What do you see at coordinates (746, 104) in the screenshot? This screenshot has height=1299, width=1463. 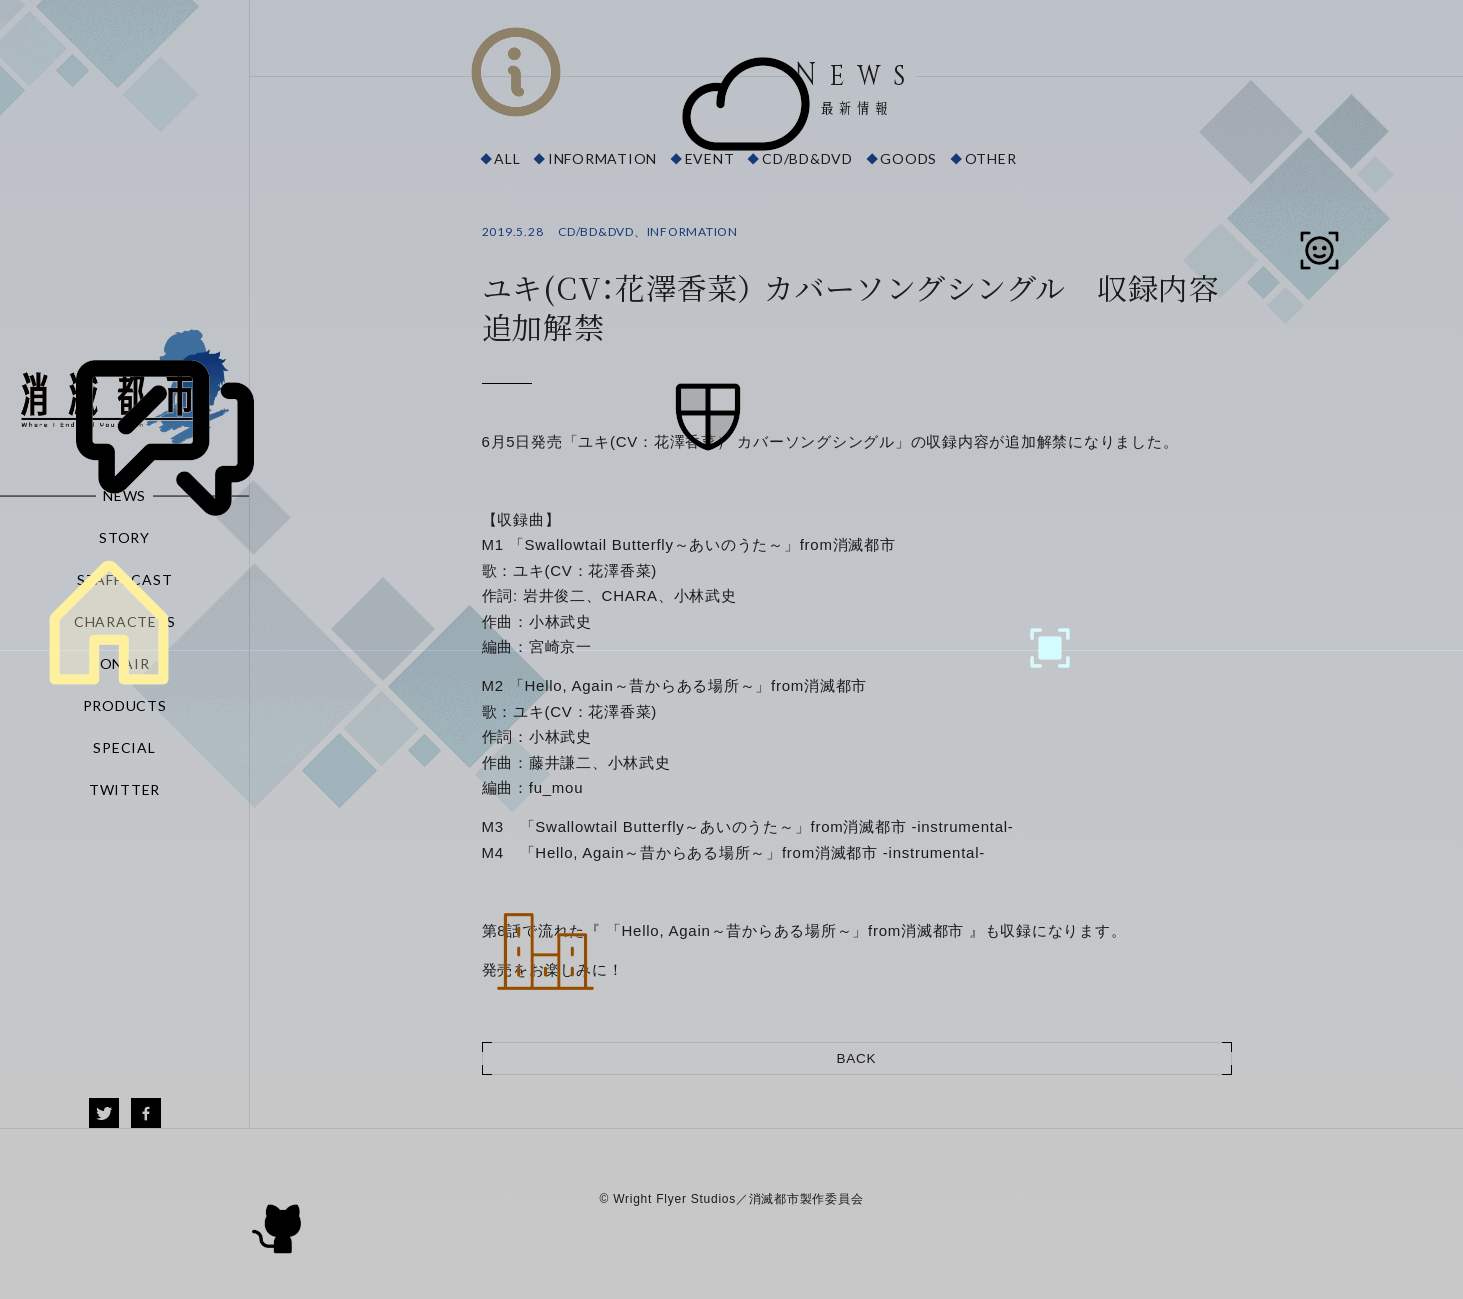 I see `access cloud storage` at bounding box center [746, 104].